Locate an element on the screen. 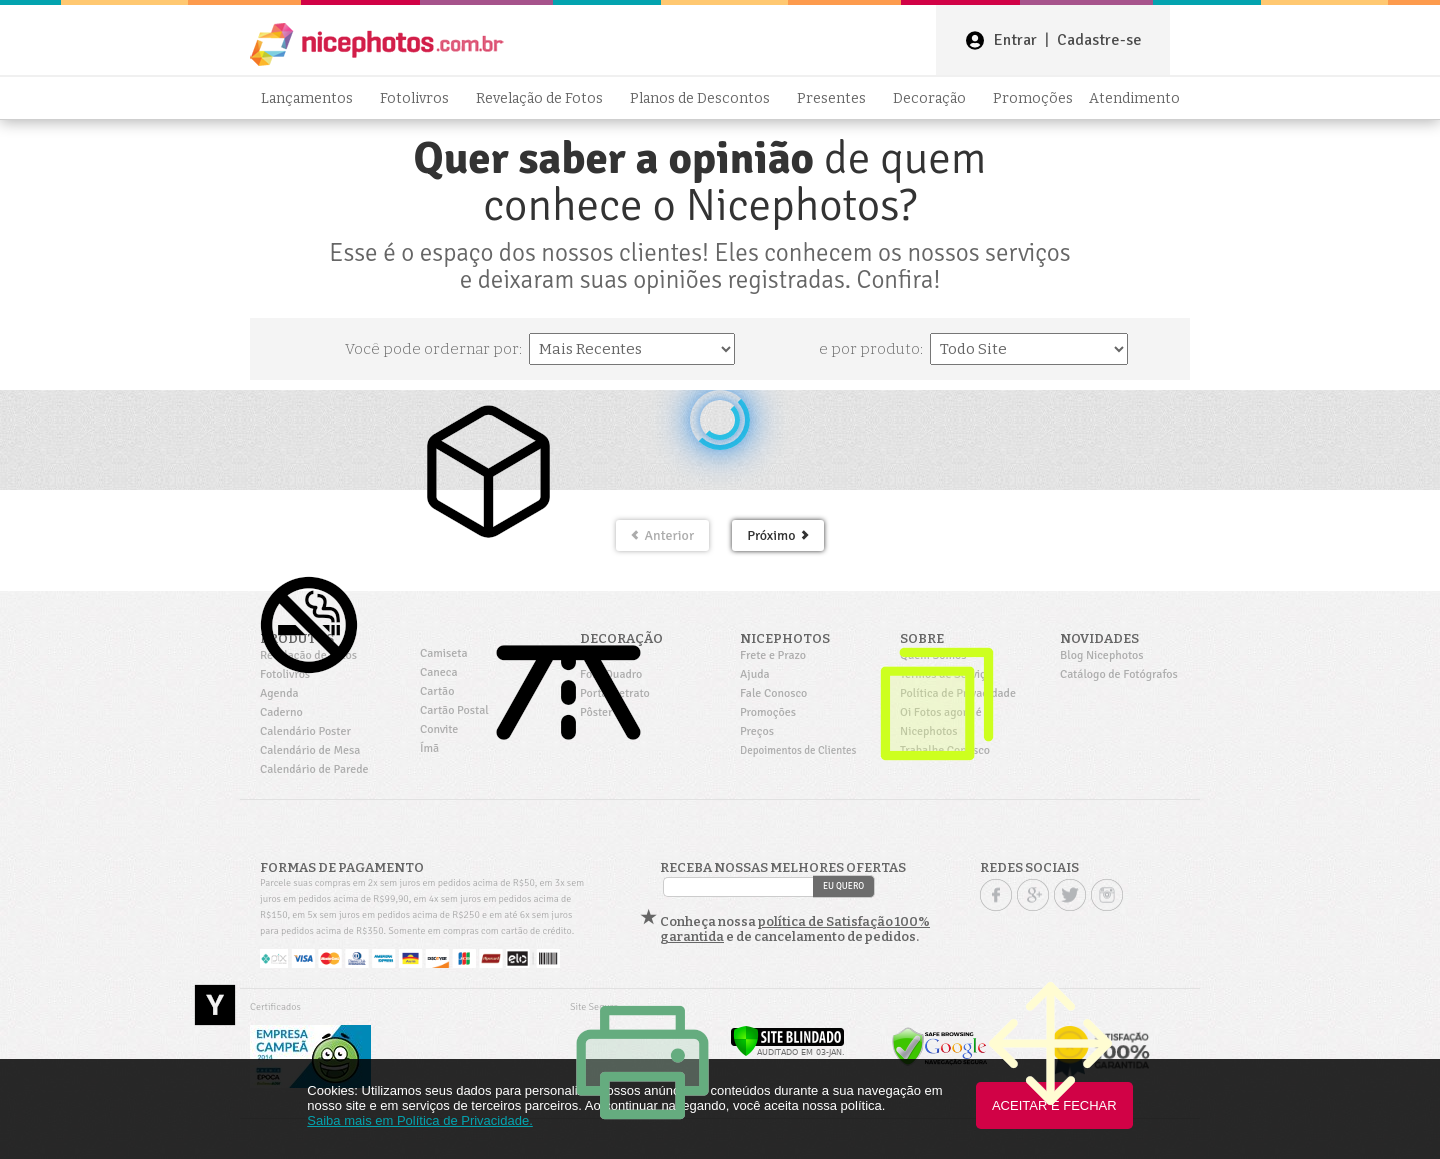  view upcoming route or journey is located at coordinates (568, 692).